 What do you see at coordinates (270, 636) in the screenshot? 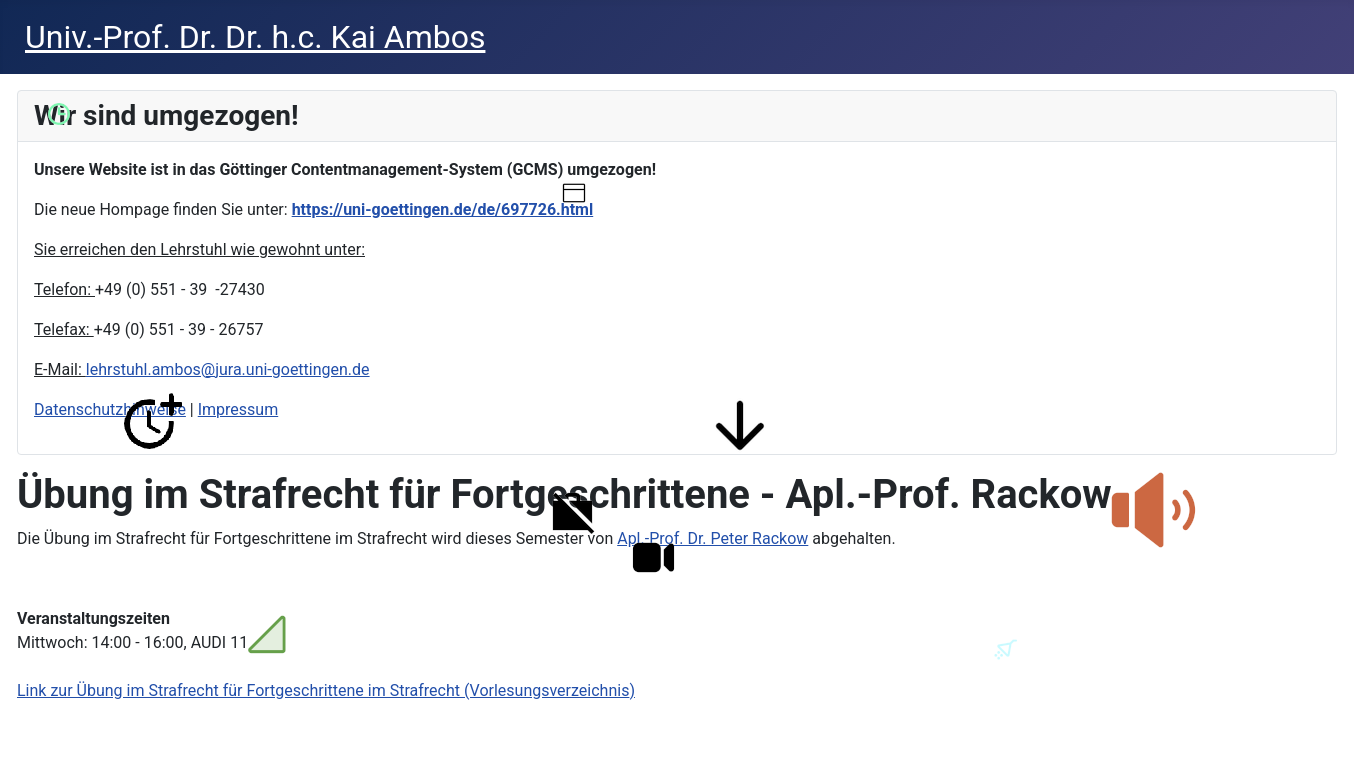
I see `indicates full cellular signal strength` at bounding box center [270, 636].